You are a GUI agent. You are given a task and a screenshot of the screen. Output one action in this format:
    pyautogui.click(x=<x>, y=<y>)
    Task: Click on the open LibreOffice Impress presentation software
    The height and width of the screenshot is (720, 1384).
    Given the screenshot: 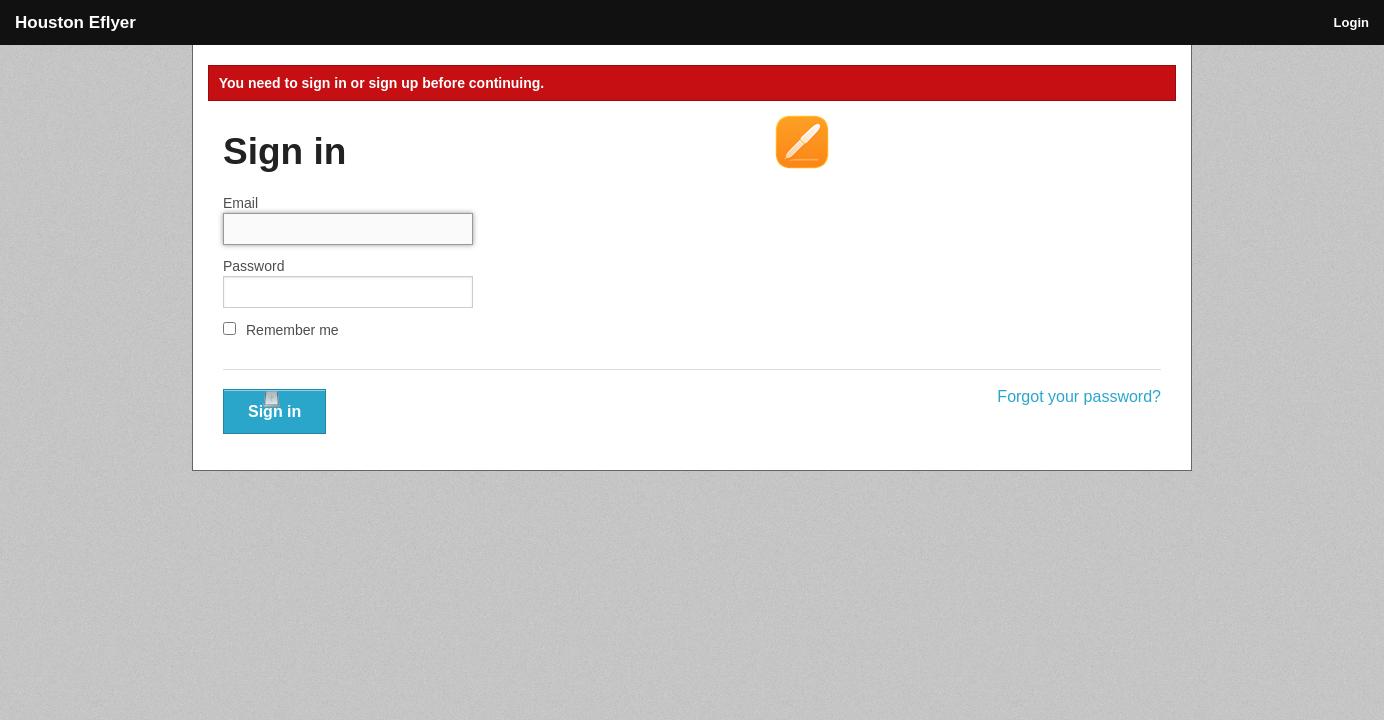 What is the action you would take?
    pyautogui.click(x=802, y=142)
    